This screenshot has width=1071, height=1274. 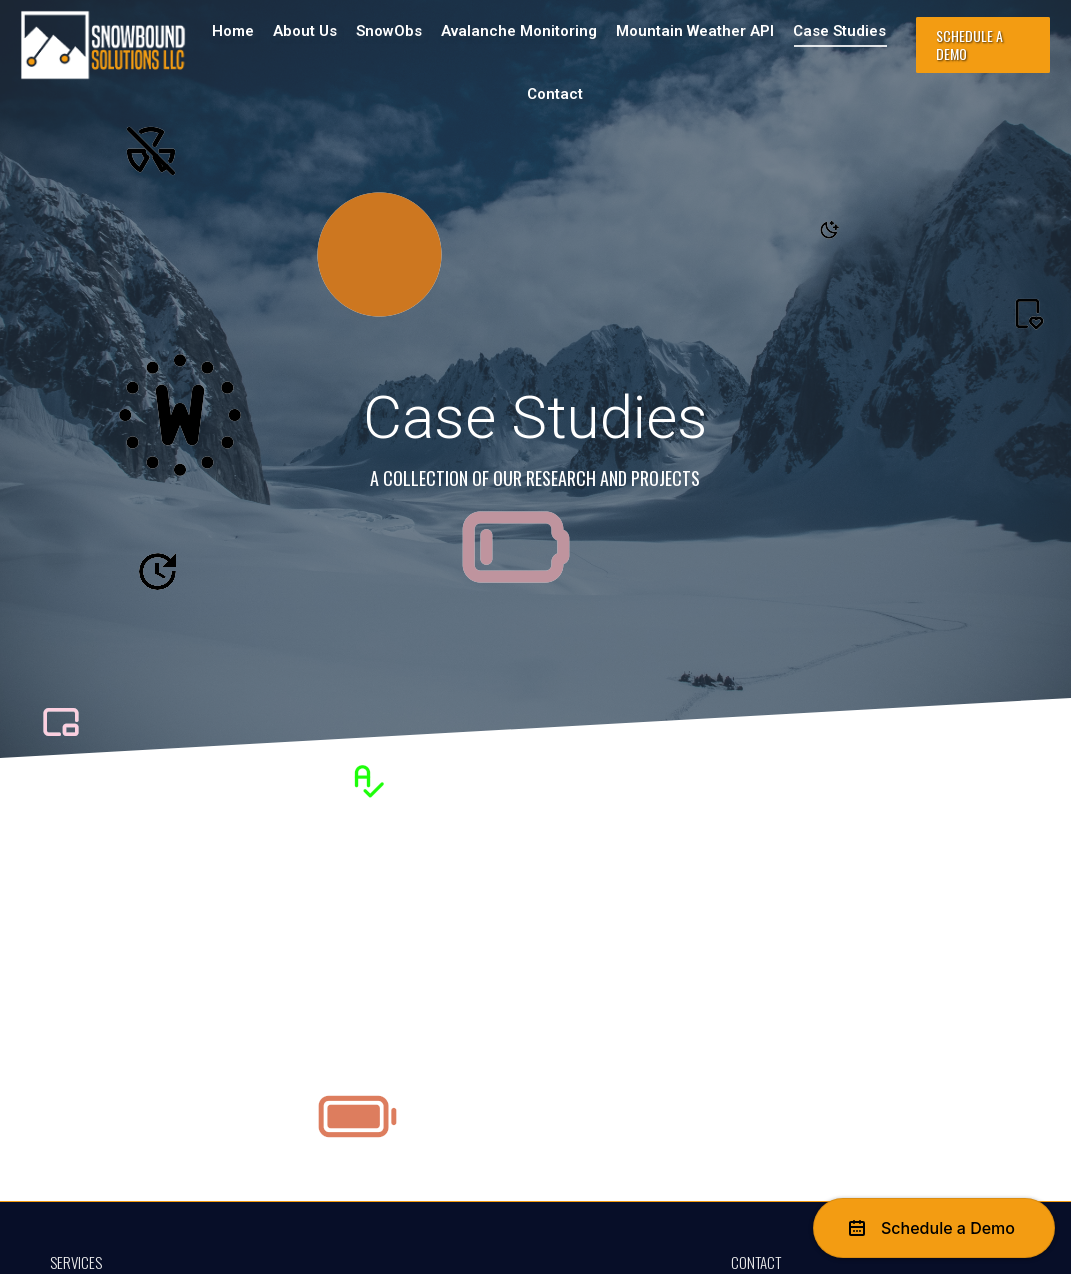 I want to click on enable dark mode or night theme, so click(x=829, y=230).